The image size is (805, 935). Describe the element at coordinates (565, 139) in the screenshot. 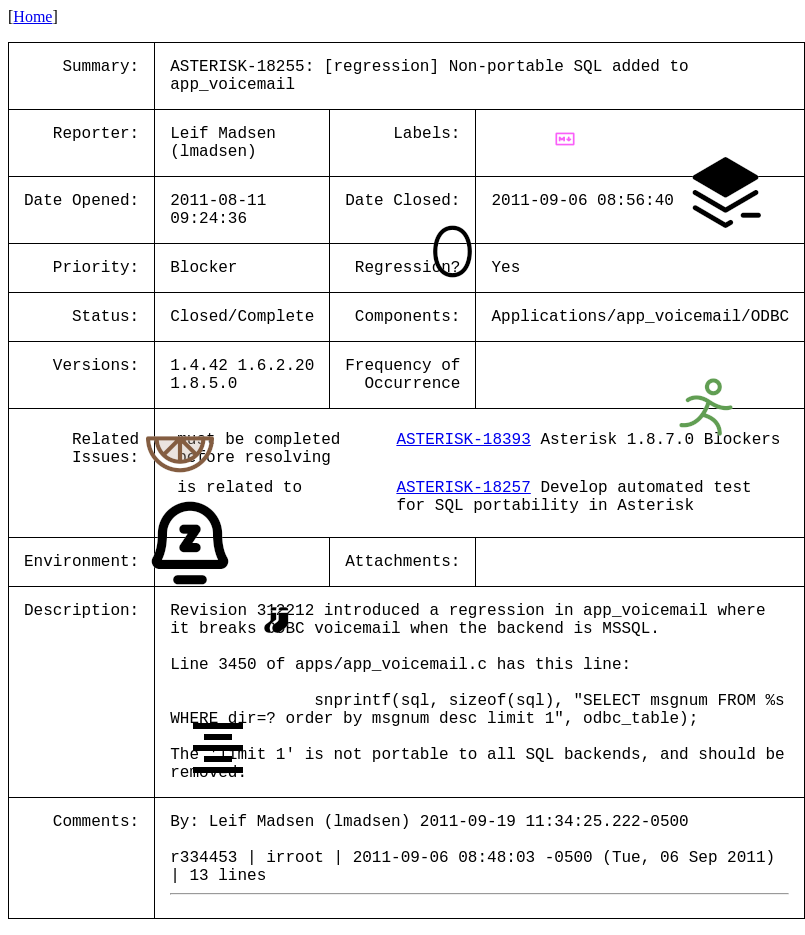

I see `format text using markdown` at that location.